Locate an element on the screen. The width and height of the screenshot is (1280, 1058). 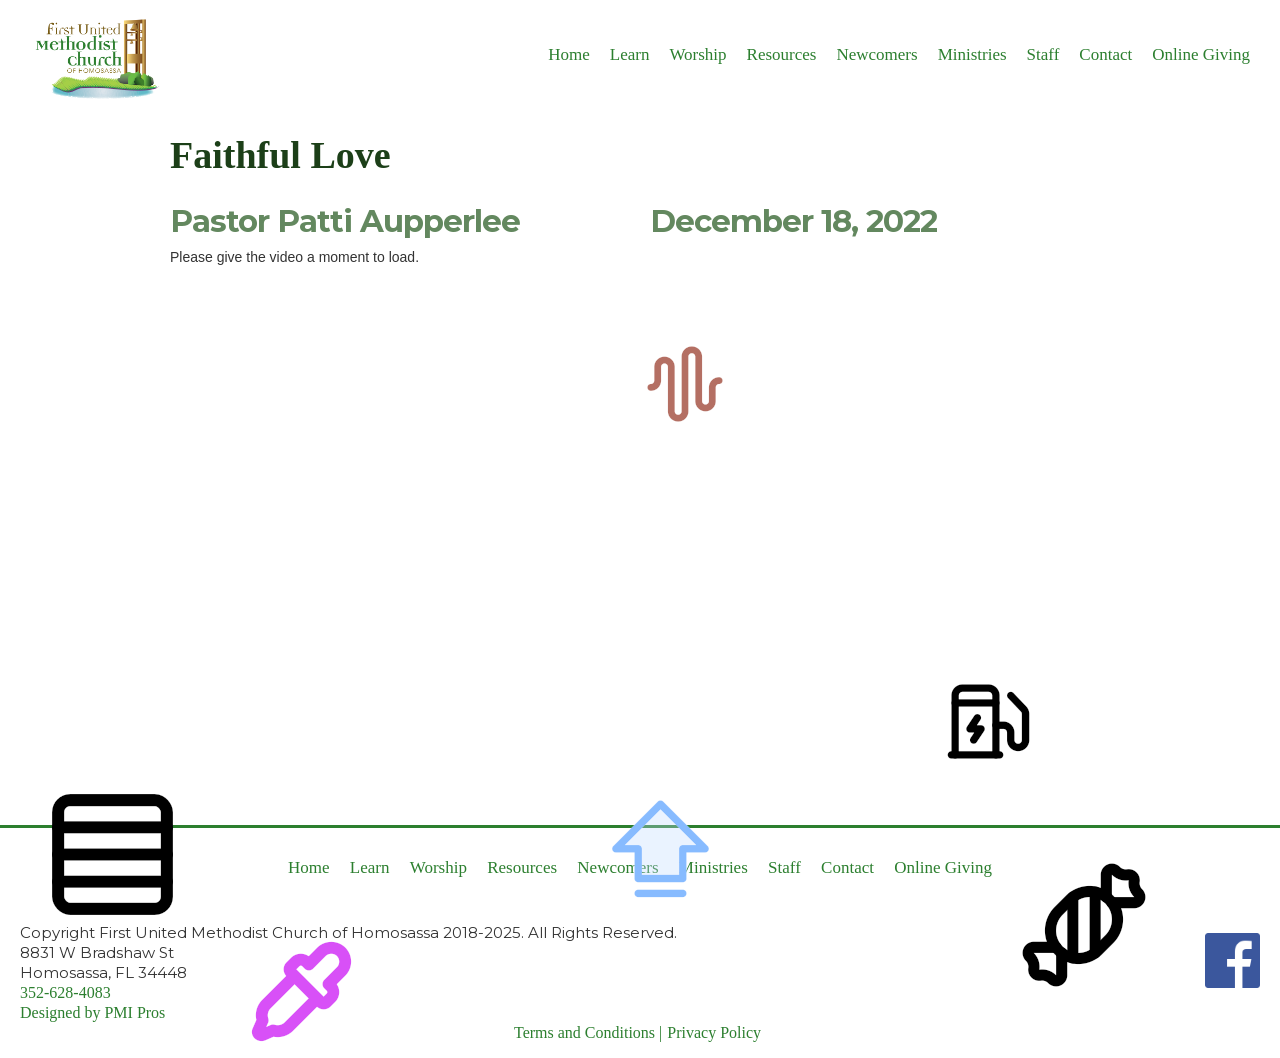
access candy crush or similar game is located at coordinates (1084, 925).